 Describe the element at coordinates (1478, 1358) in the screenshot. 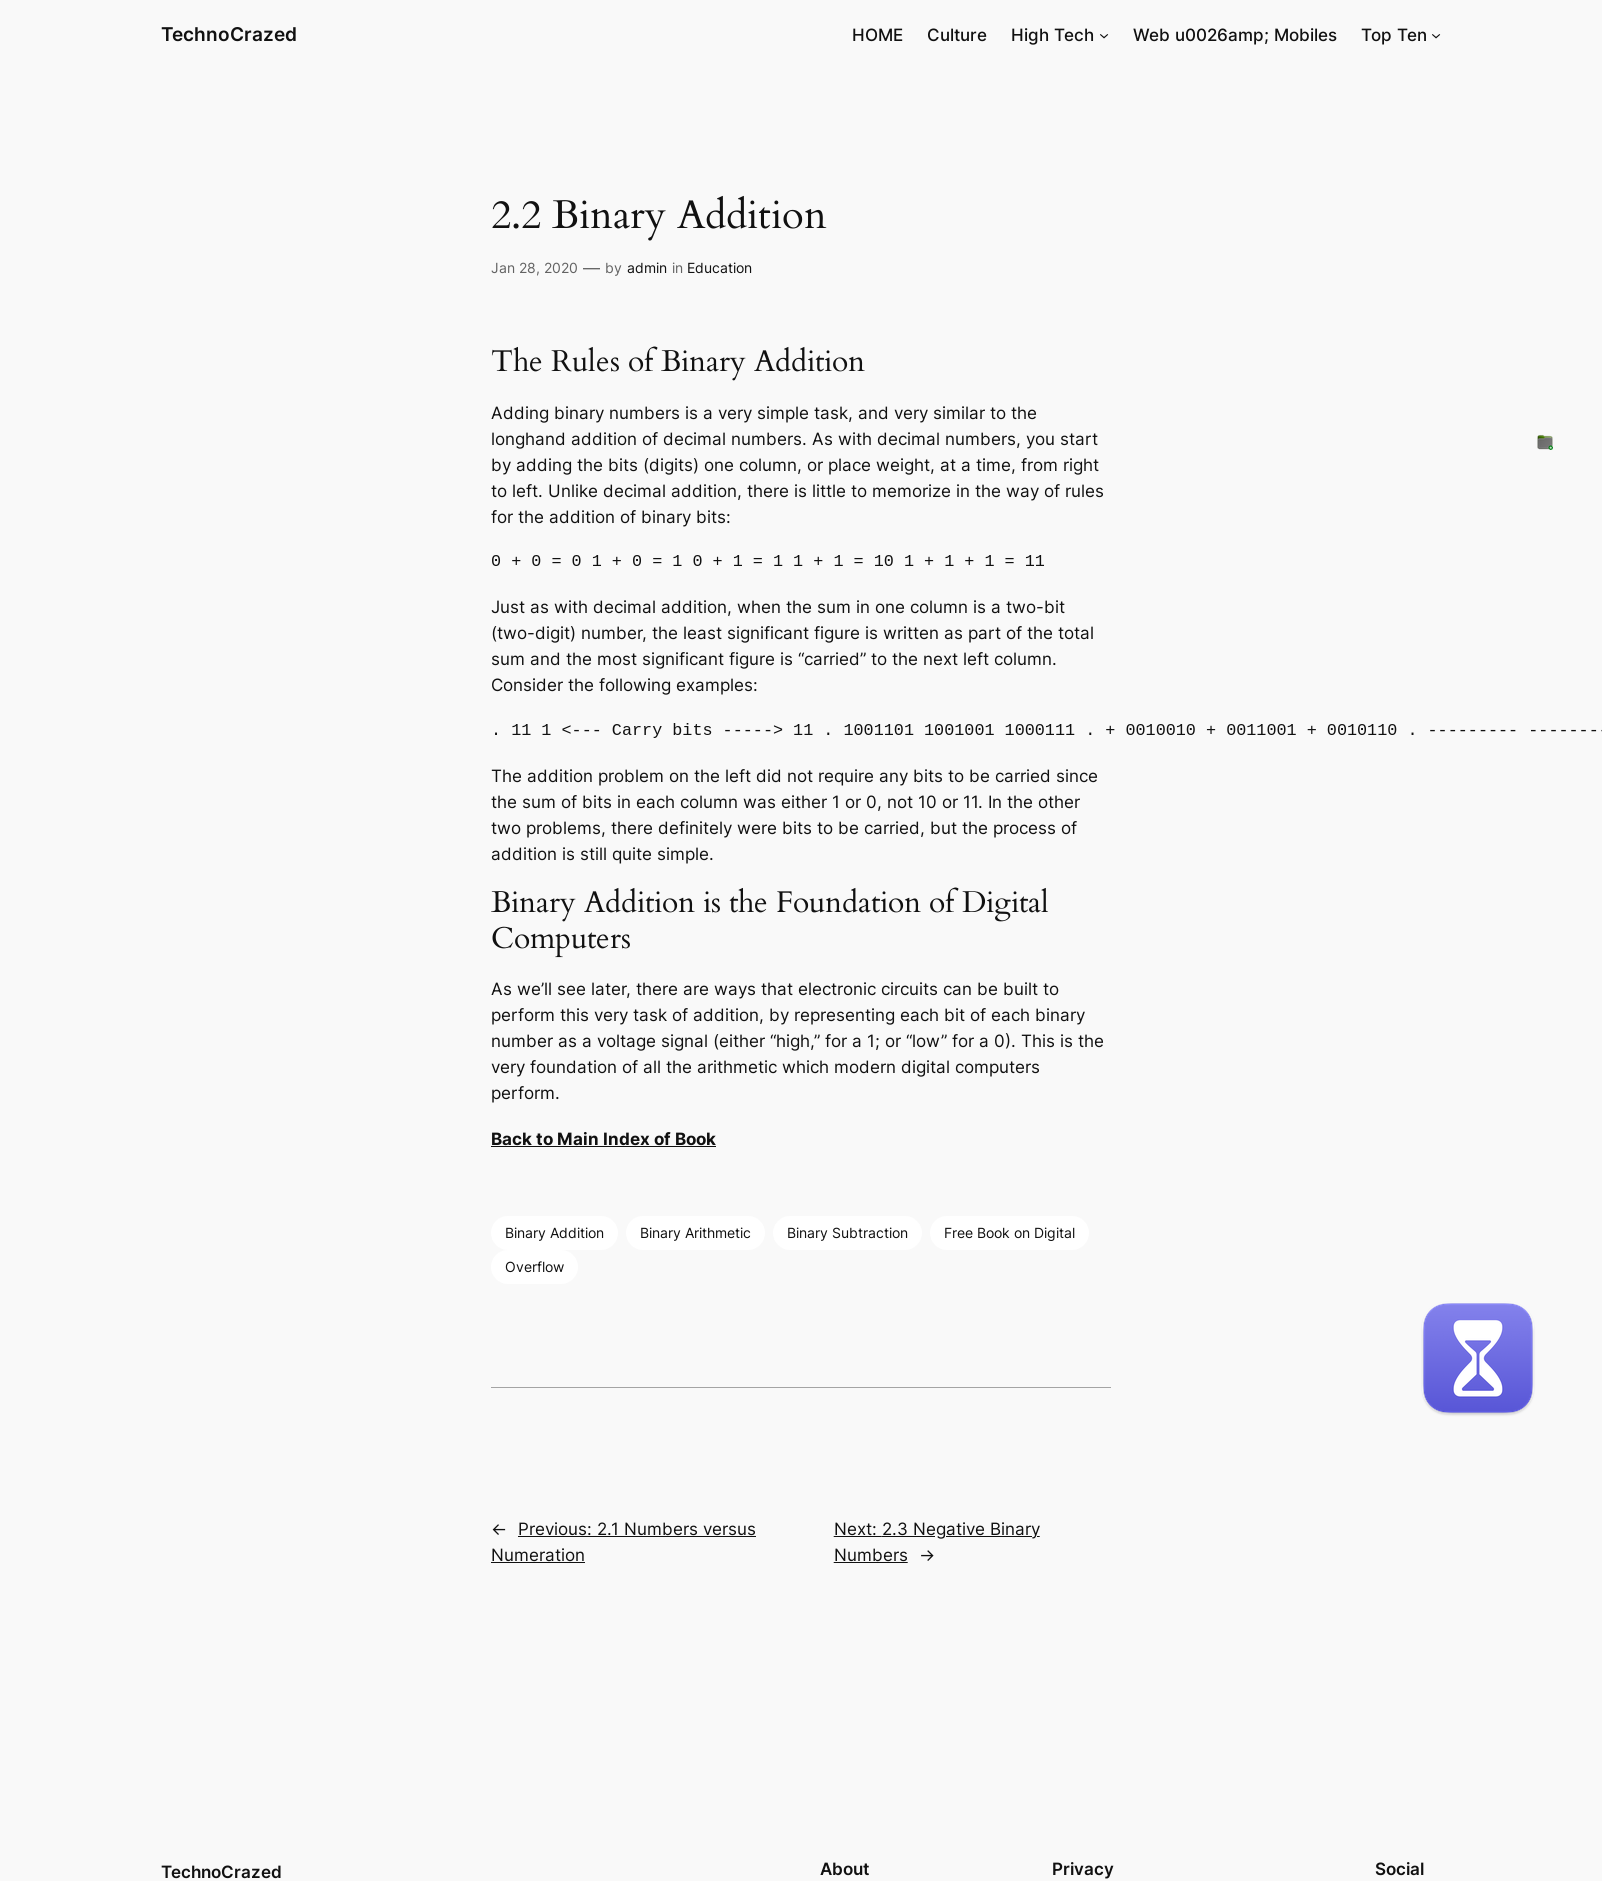

I see `view screen time usage and statistics` at that location.